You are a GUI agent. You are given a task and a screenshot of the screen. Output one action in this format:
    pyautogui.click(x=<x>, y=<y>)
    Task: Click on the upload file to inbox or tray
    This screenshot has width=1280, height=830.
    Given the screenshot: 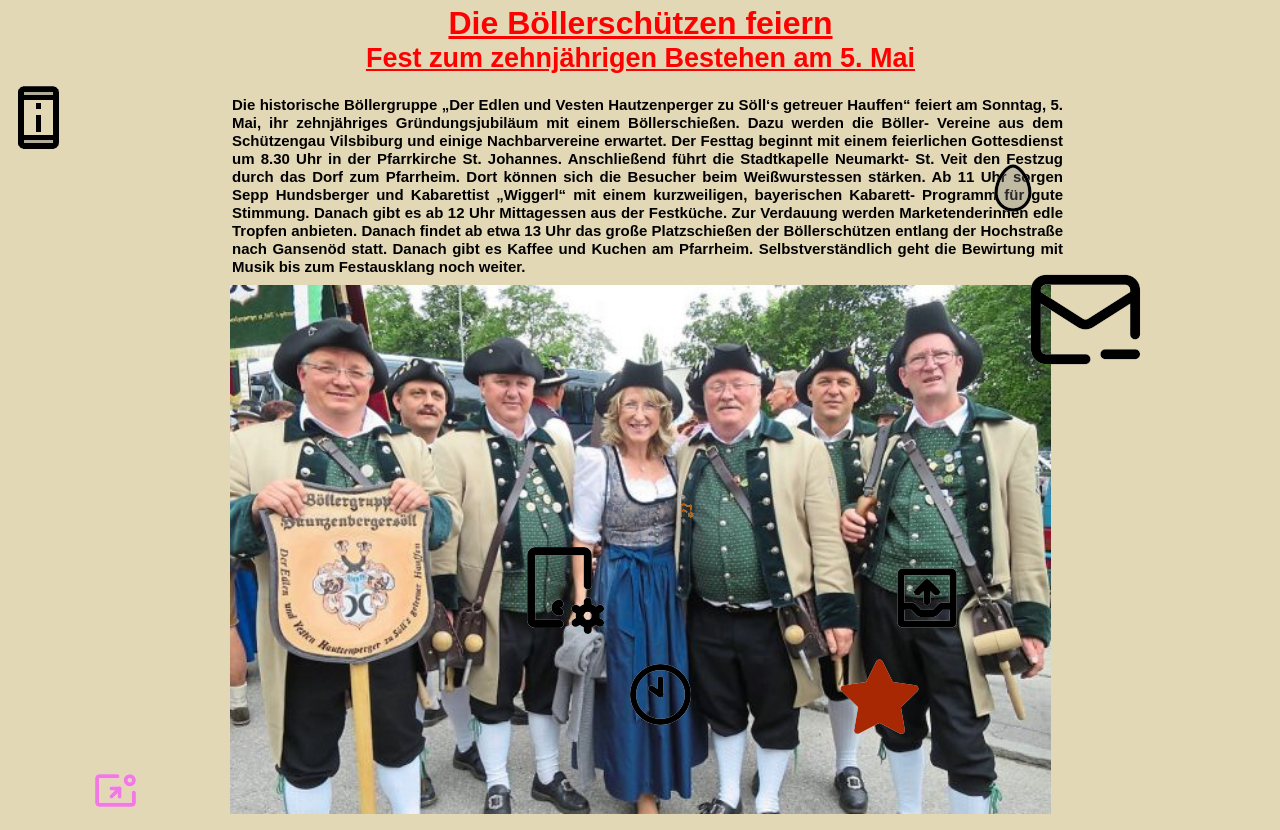 What is the action you would take?
    pyautogui.click(x=927, y=598)
    